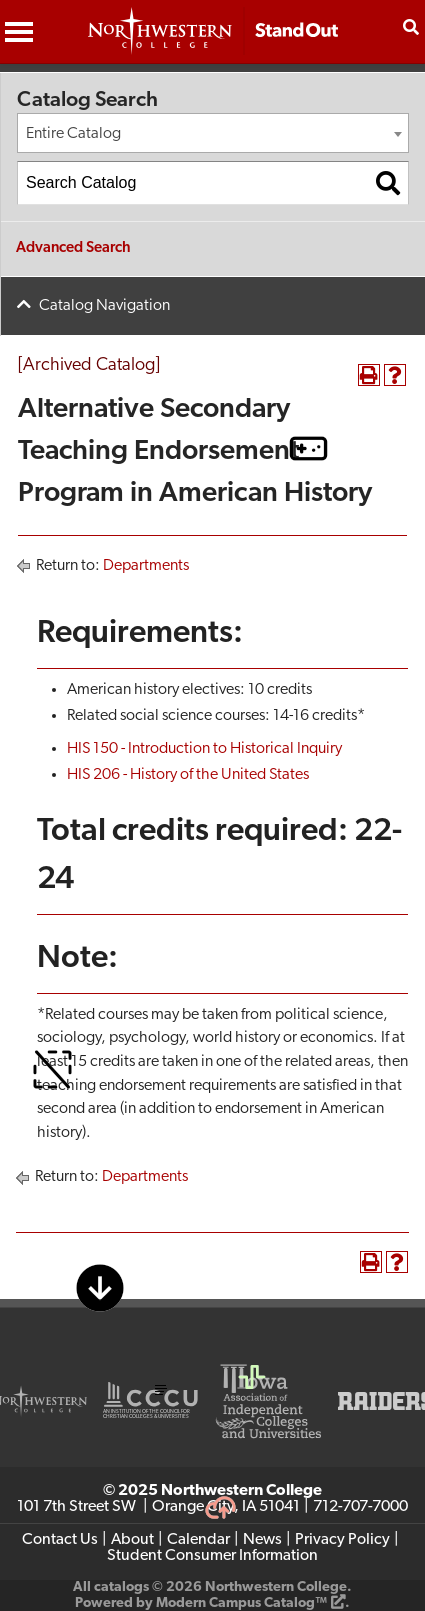  What do you see at coordinates (52, 1069) in the screenshot?
I see `disable selection mode` at bounding box center [52, 1069].